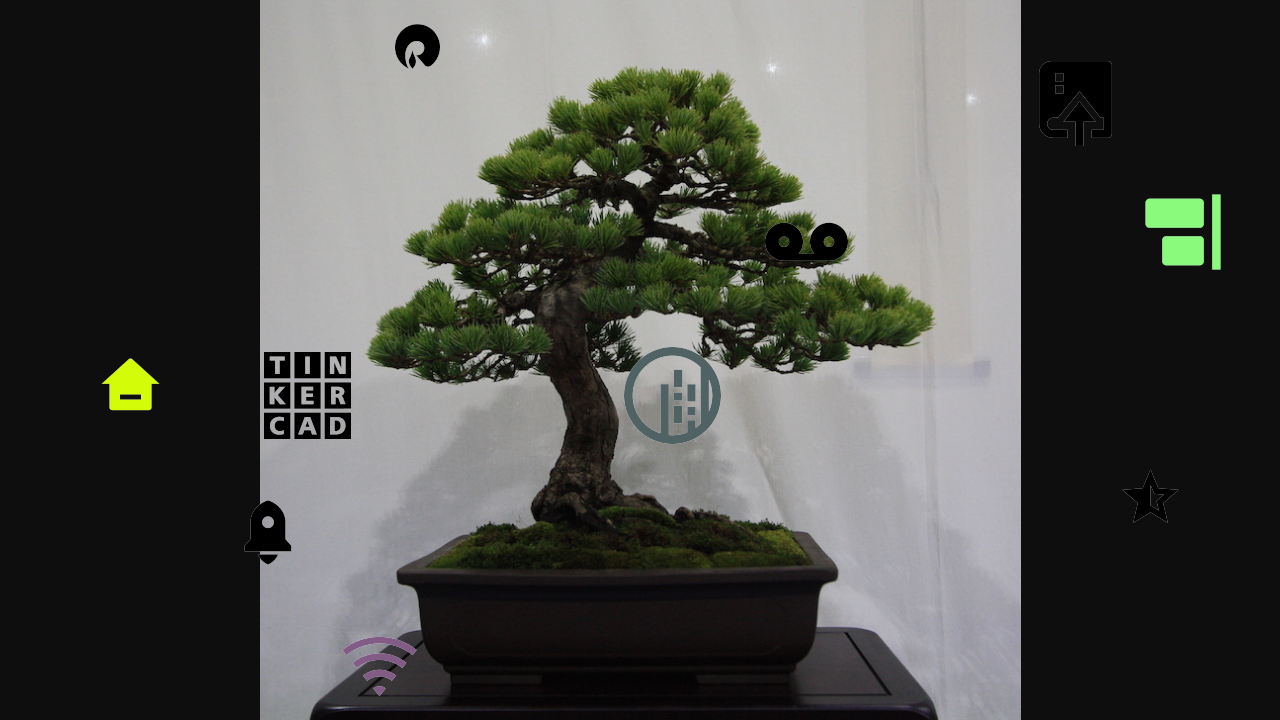  I want to click on access voicemail messages, so click(806, 243).